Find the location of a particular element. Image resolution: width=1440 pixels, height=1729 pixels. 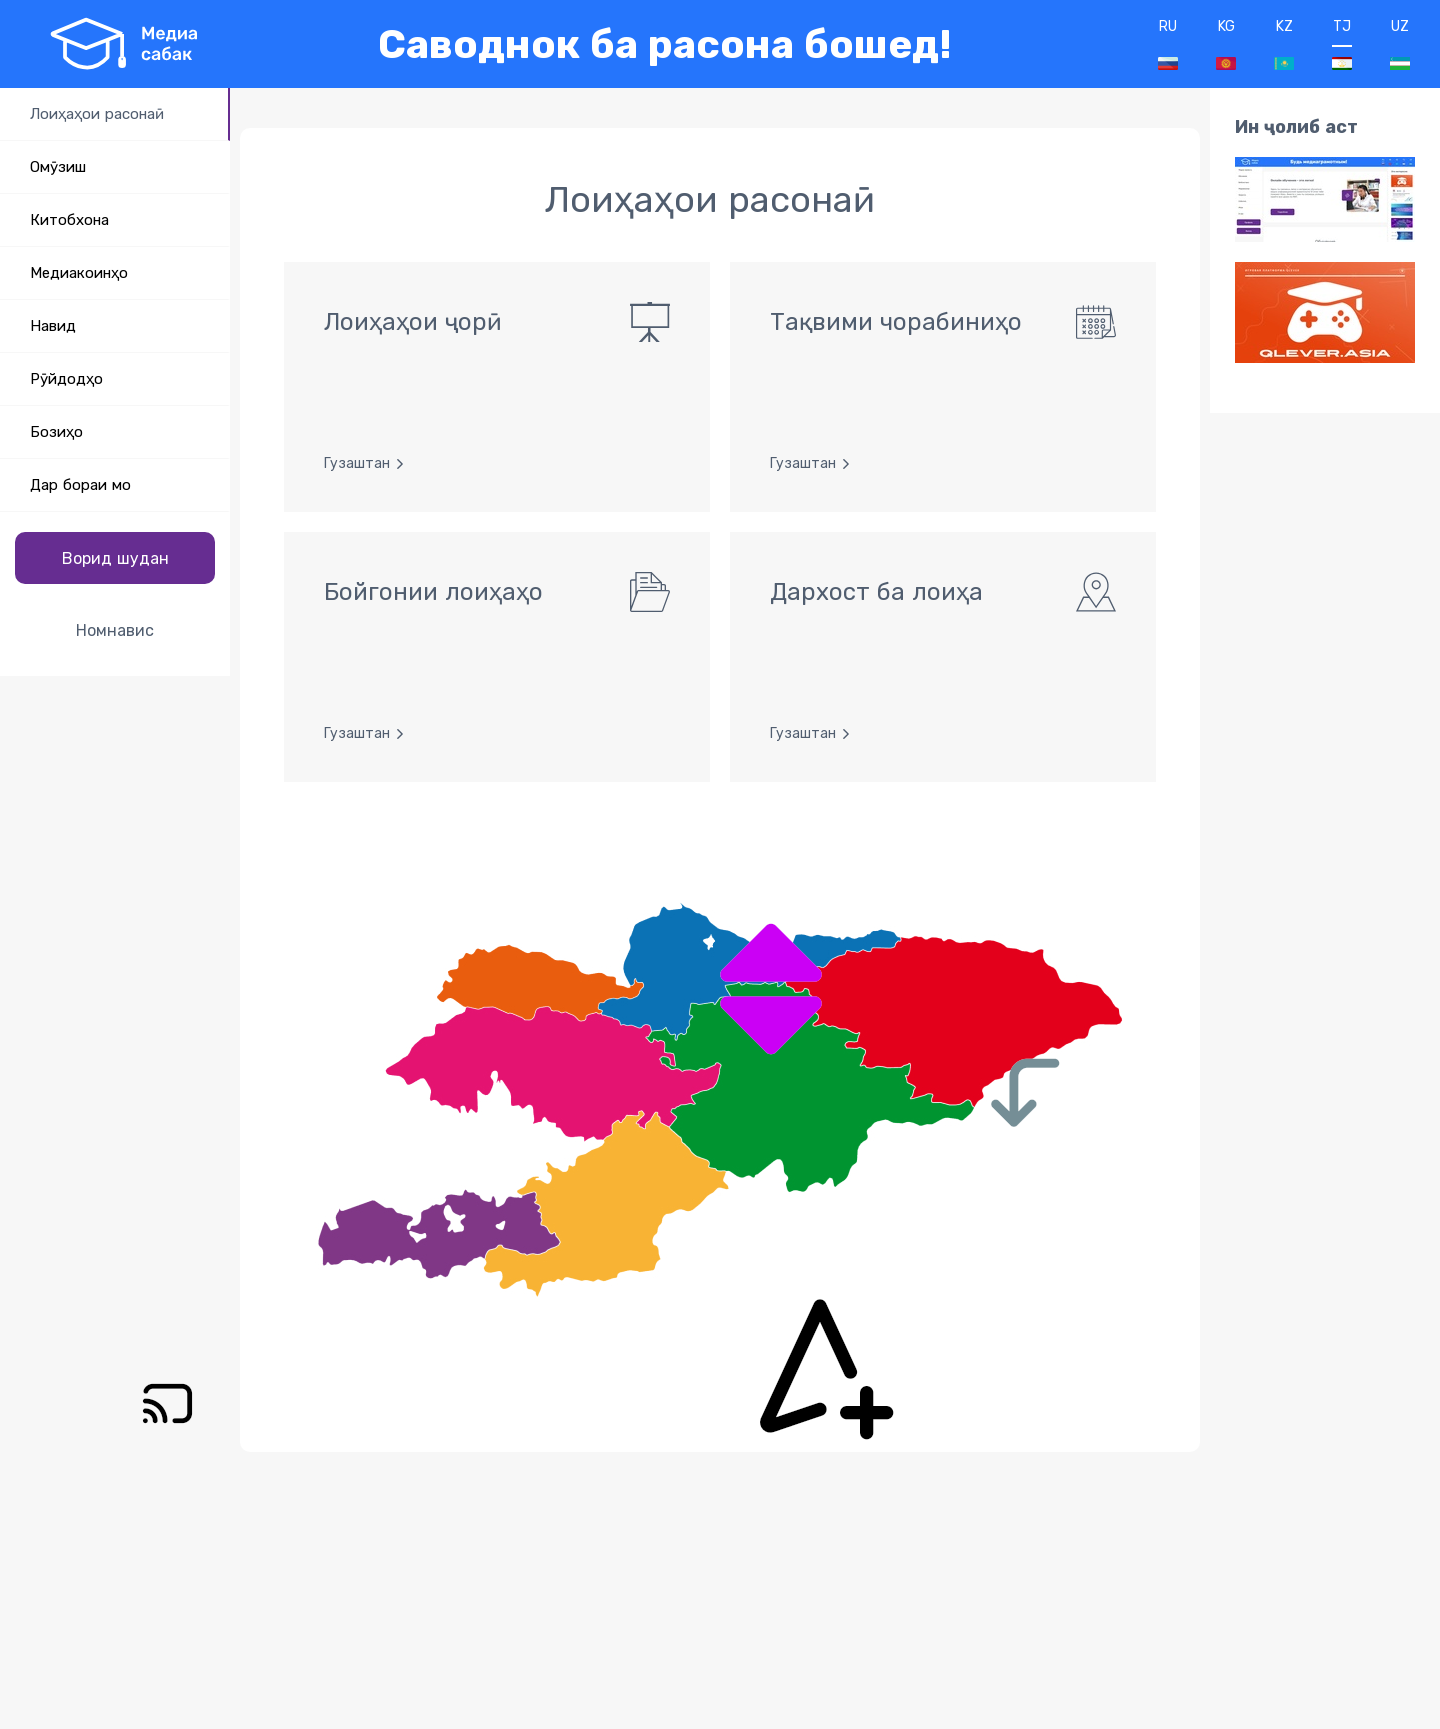

expand or collapse a dropdown menu is located at coordinates (771, 989).